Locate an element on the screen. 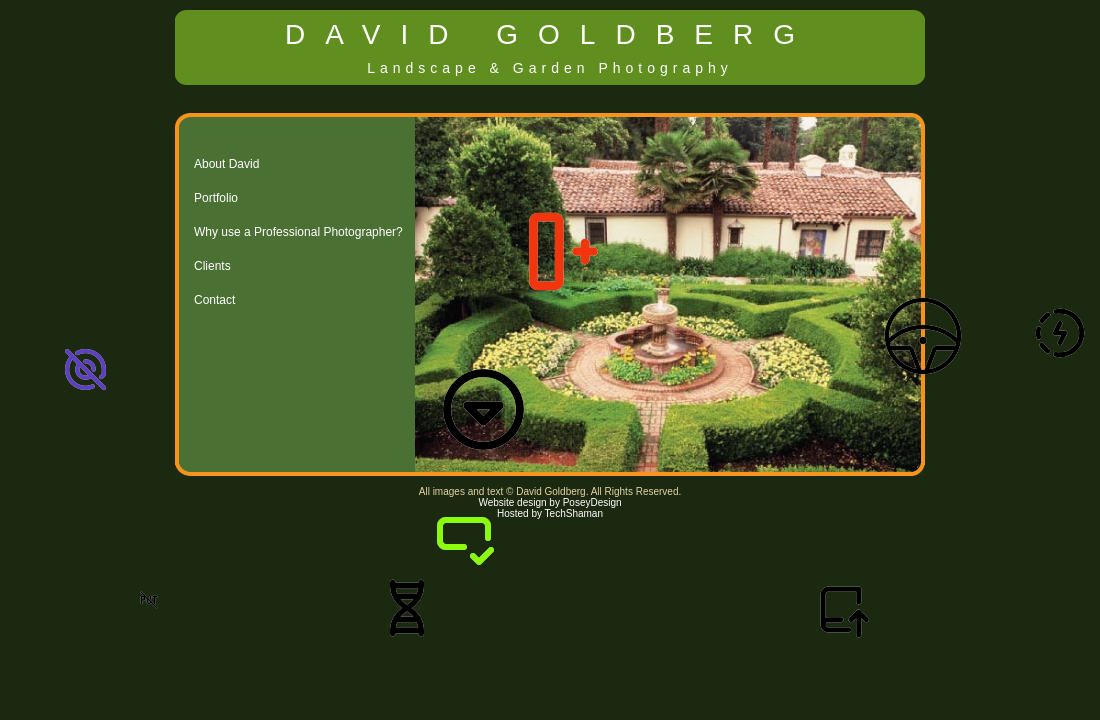  access driving or navigation mode is located at coordinates (923, 336).